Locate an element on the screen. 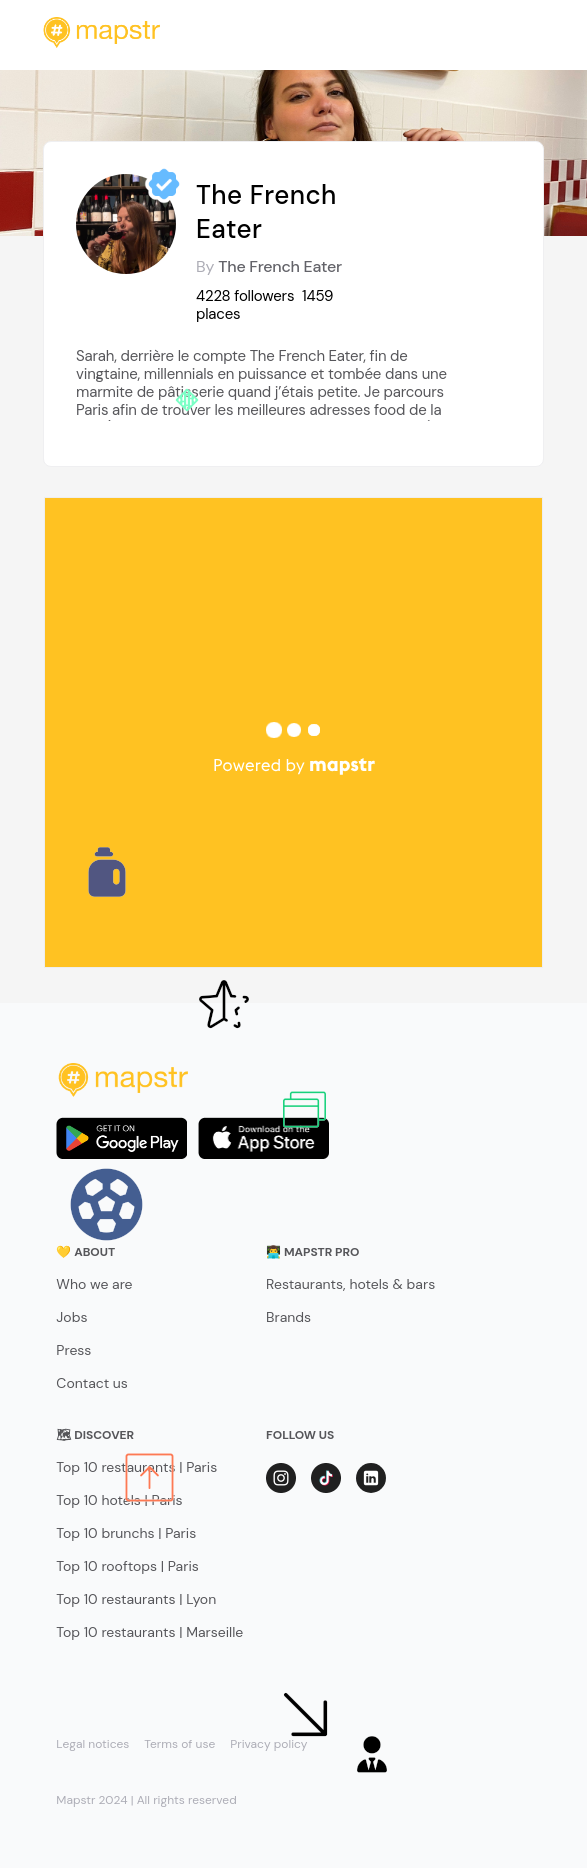  laundry or cleaning product category is located at coordinates (107, 872).